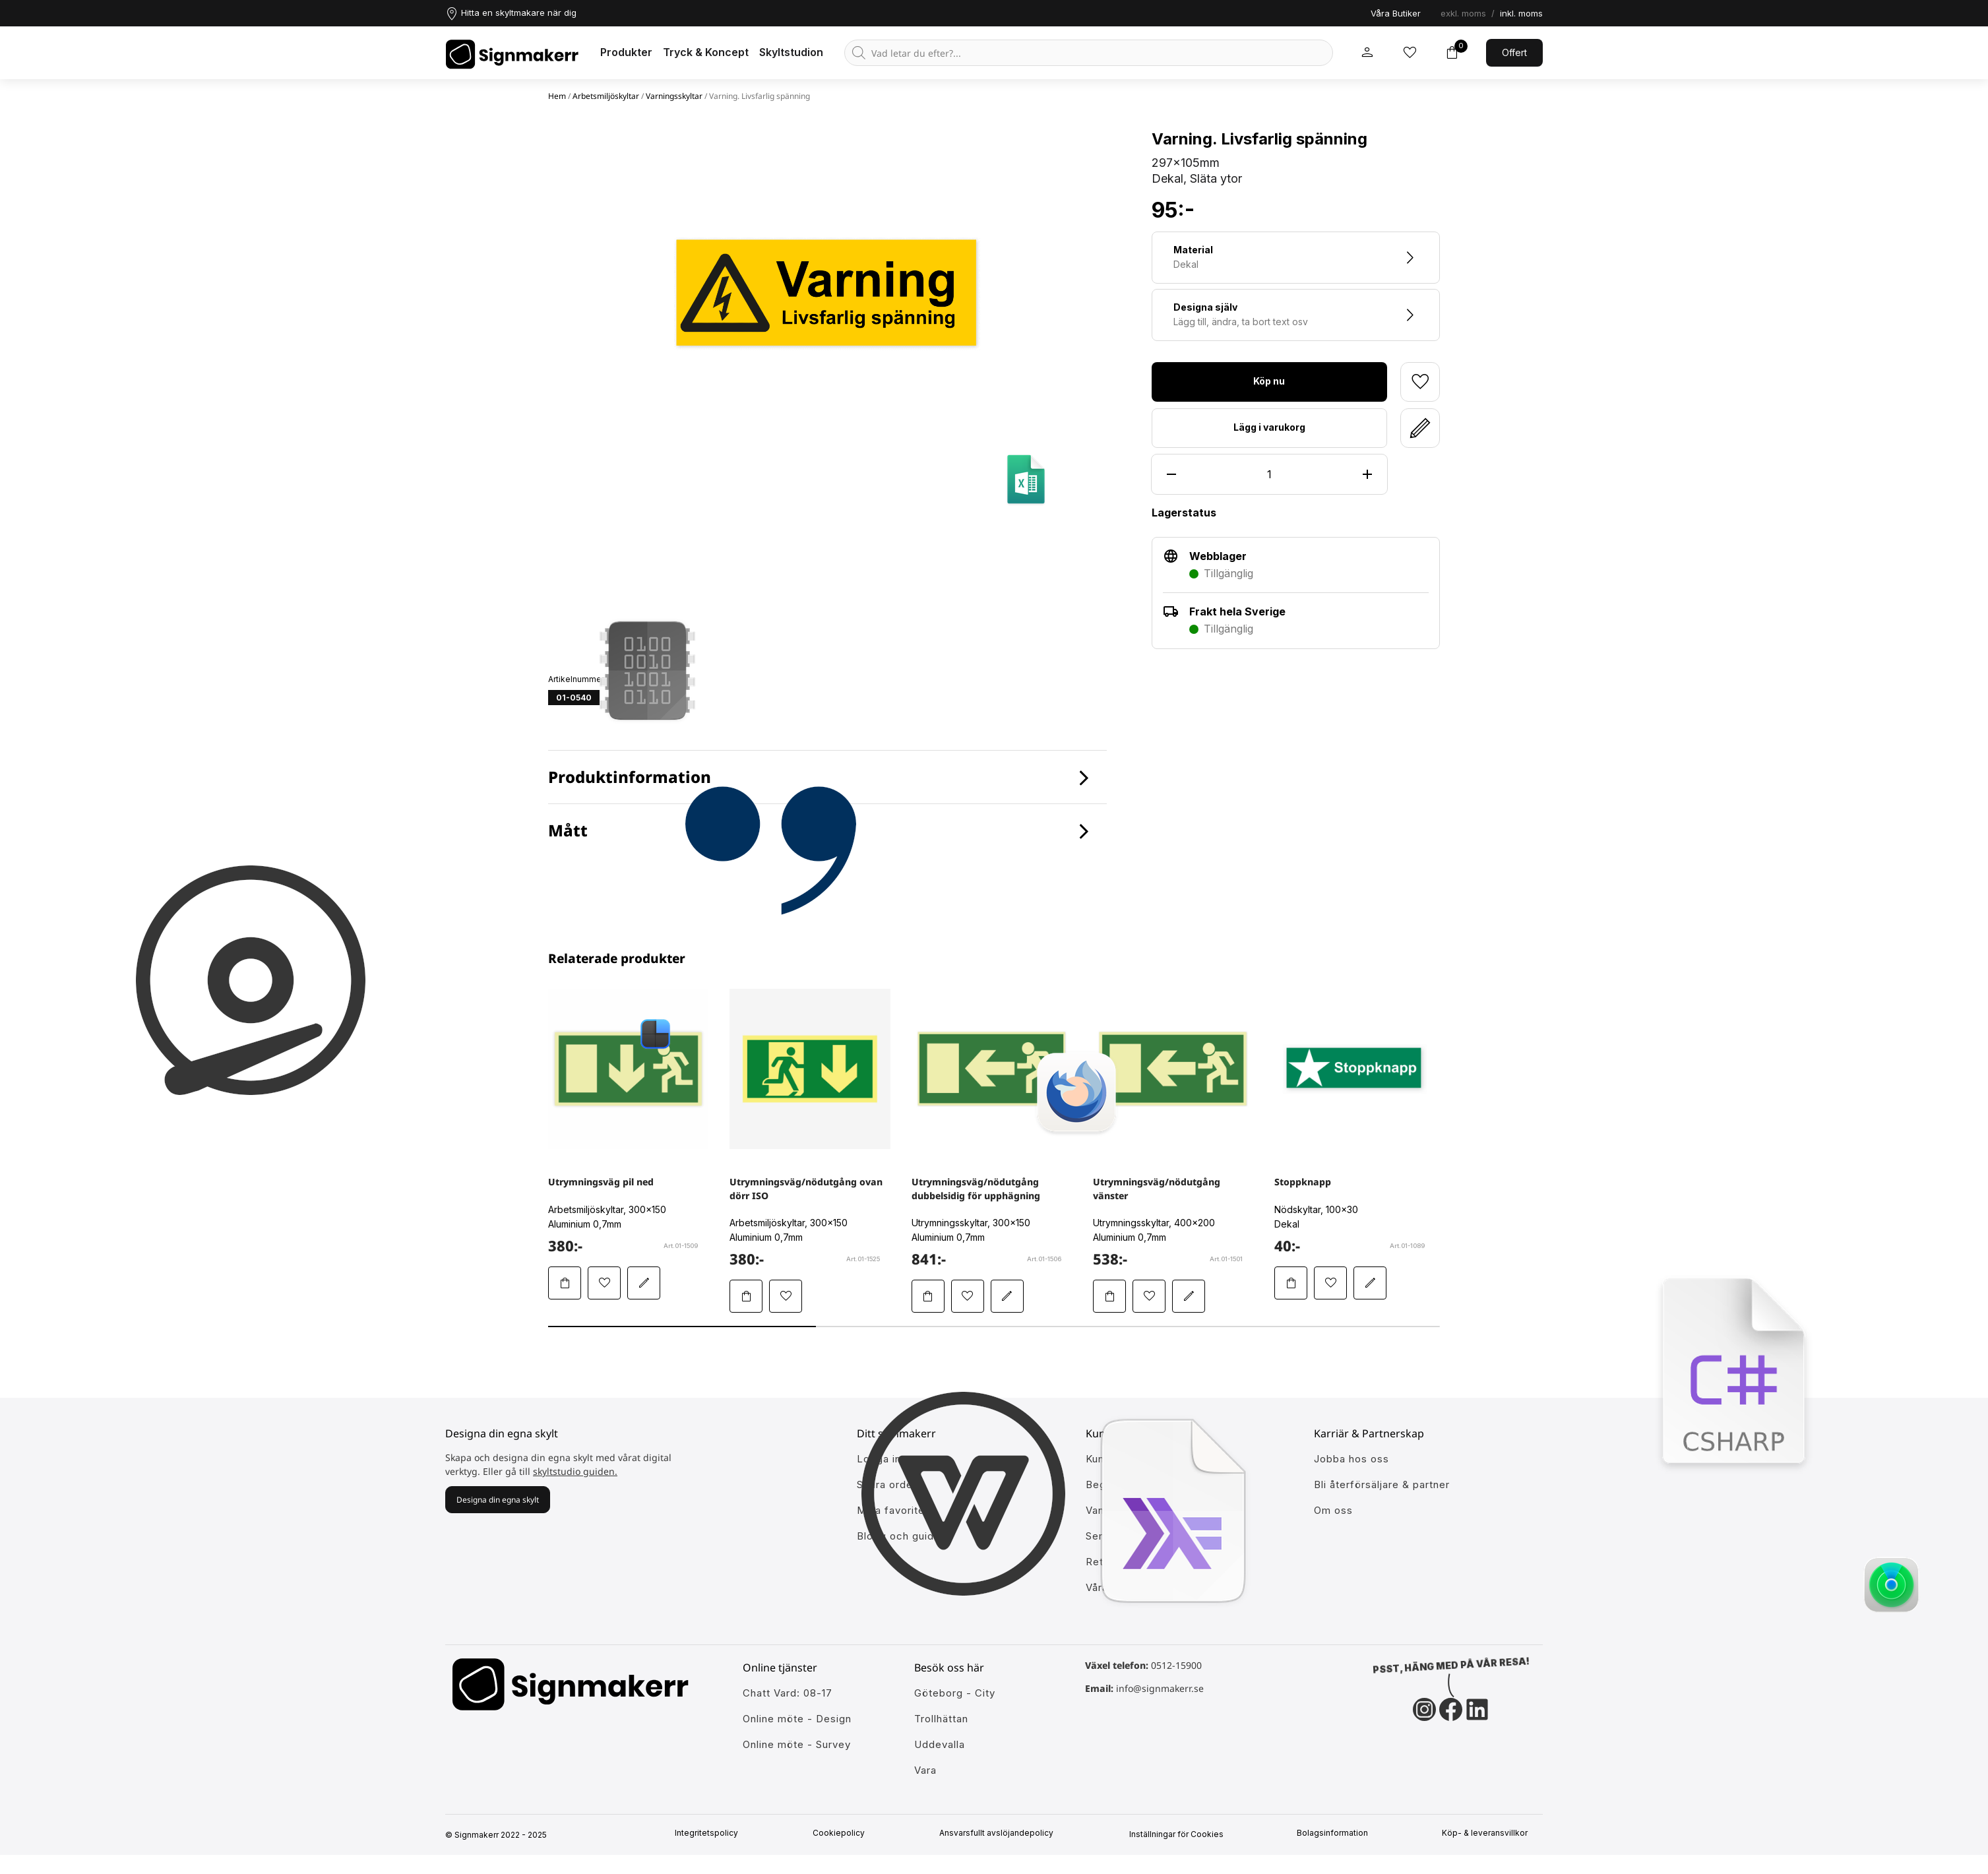 This screenshot has width=1988, height=1874. I want to click on switch to workspace in the top-right position, so click(655, 1034).